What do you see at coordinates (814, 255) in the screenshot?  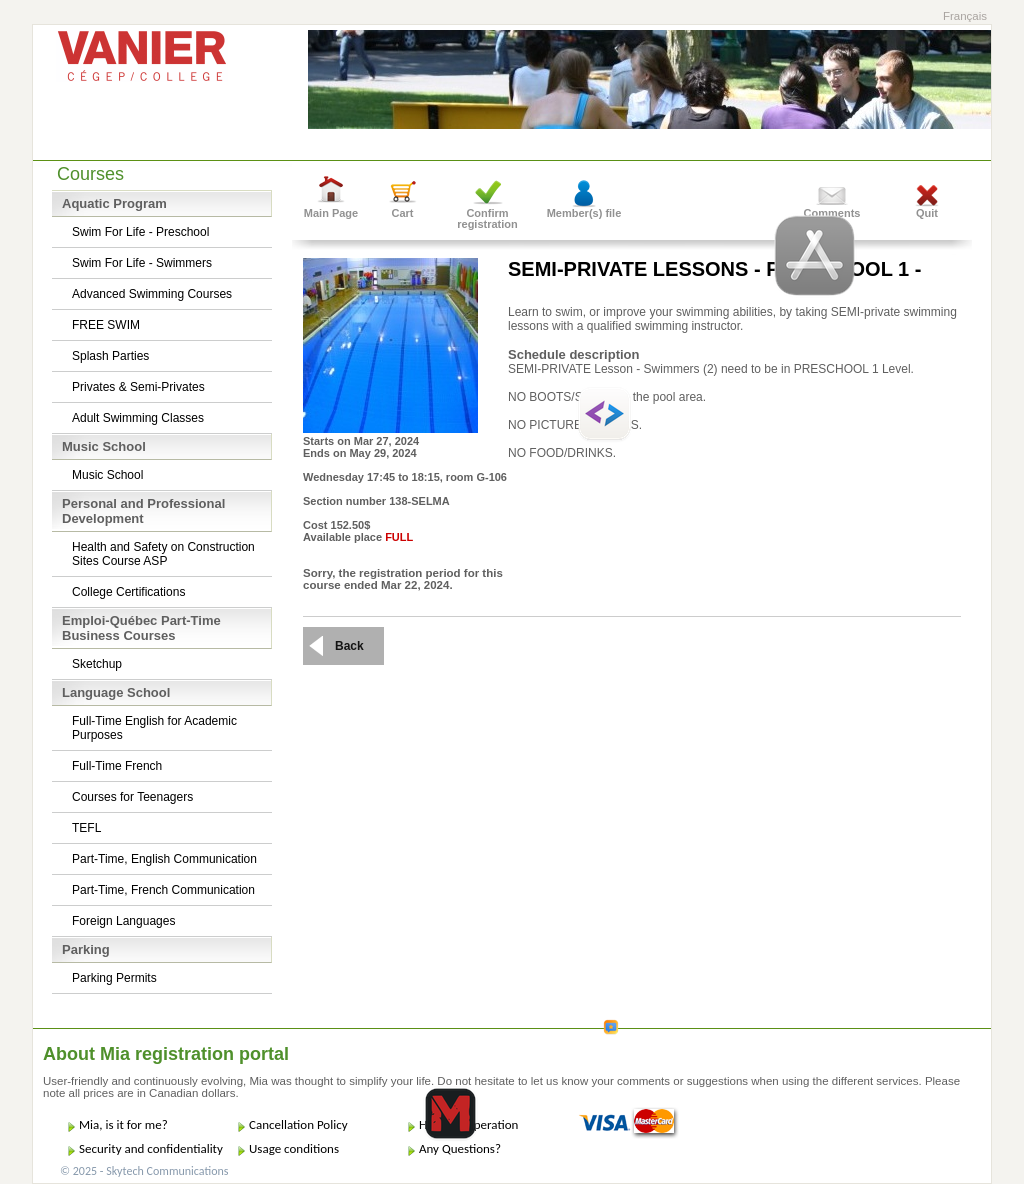 I see `open the App Store to browse and download apps` at bounding box center [814, 255].